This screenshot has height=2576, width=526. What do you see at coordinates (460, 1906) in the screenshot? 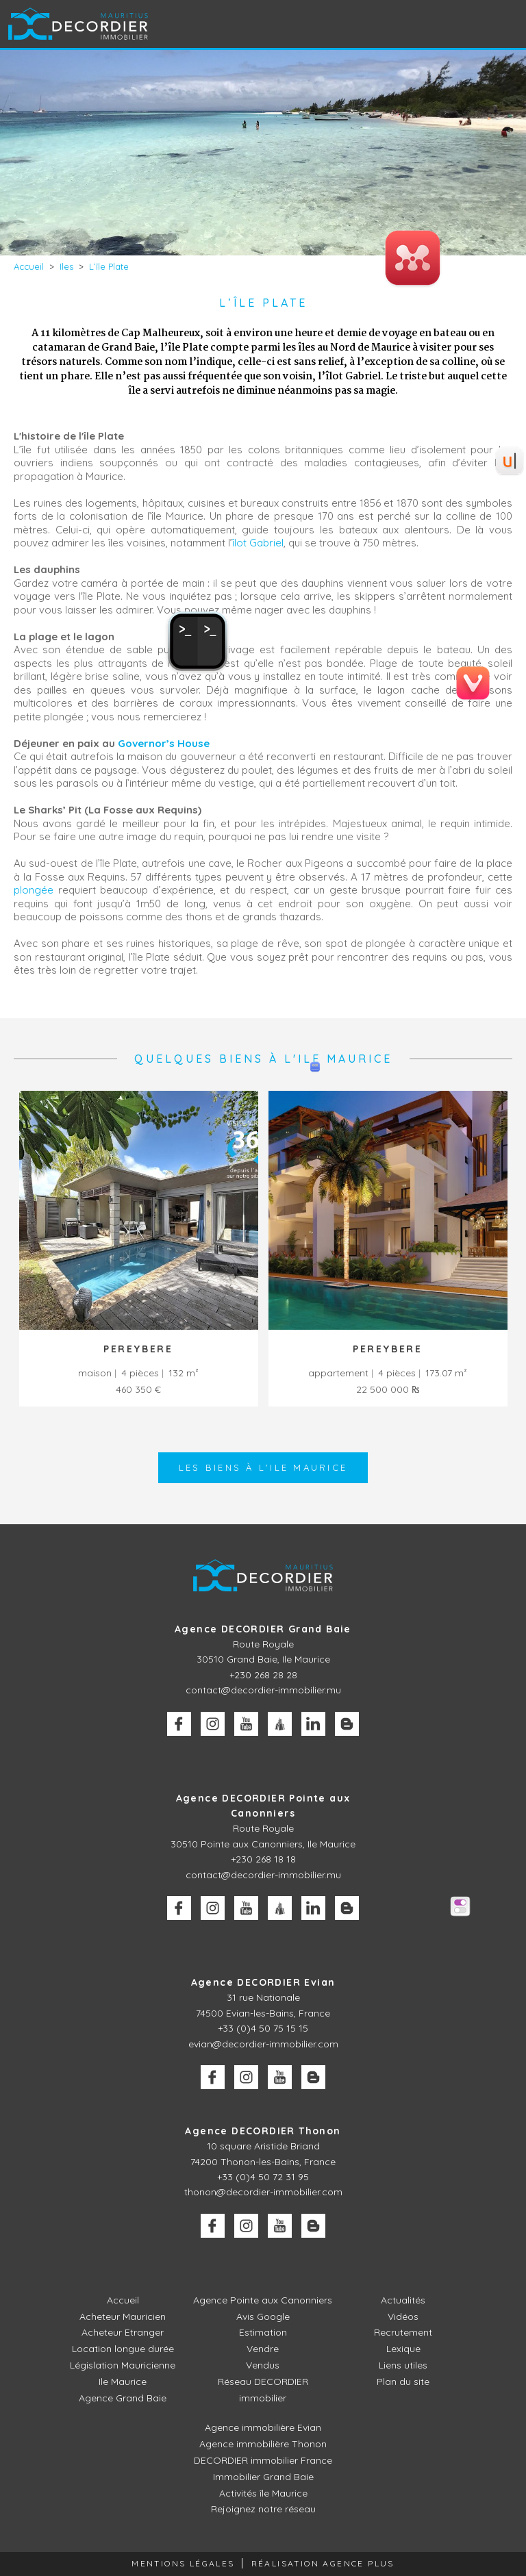
I see `open desktop preferences or settings` at bounding box center [460, 1906].